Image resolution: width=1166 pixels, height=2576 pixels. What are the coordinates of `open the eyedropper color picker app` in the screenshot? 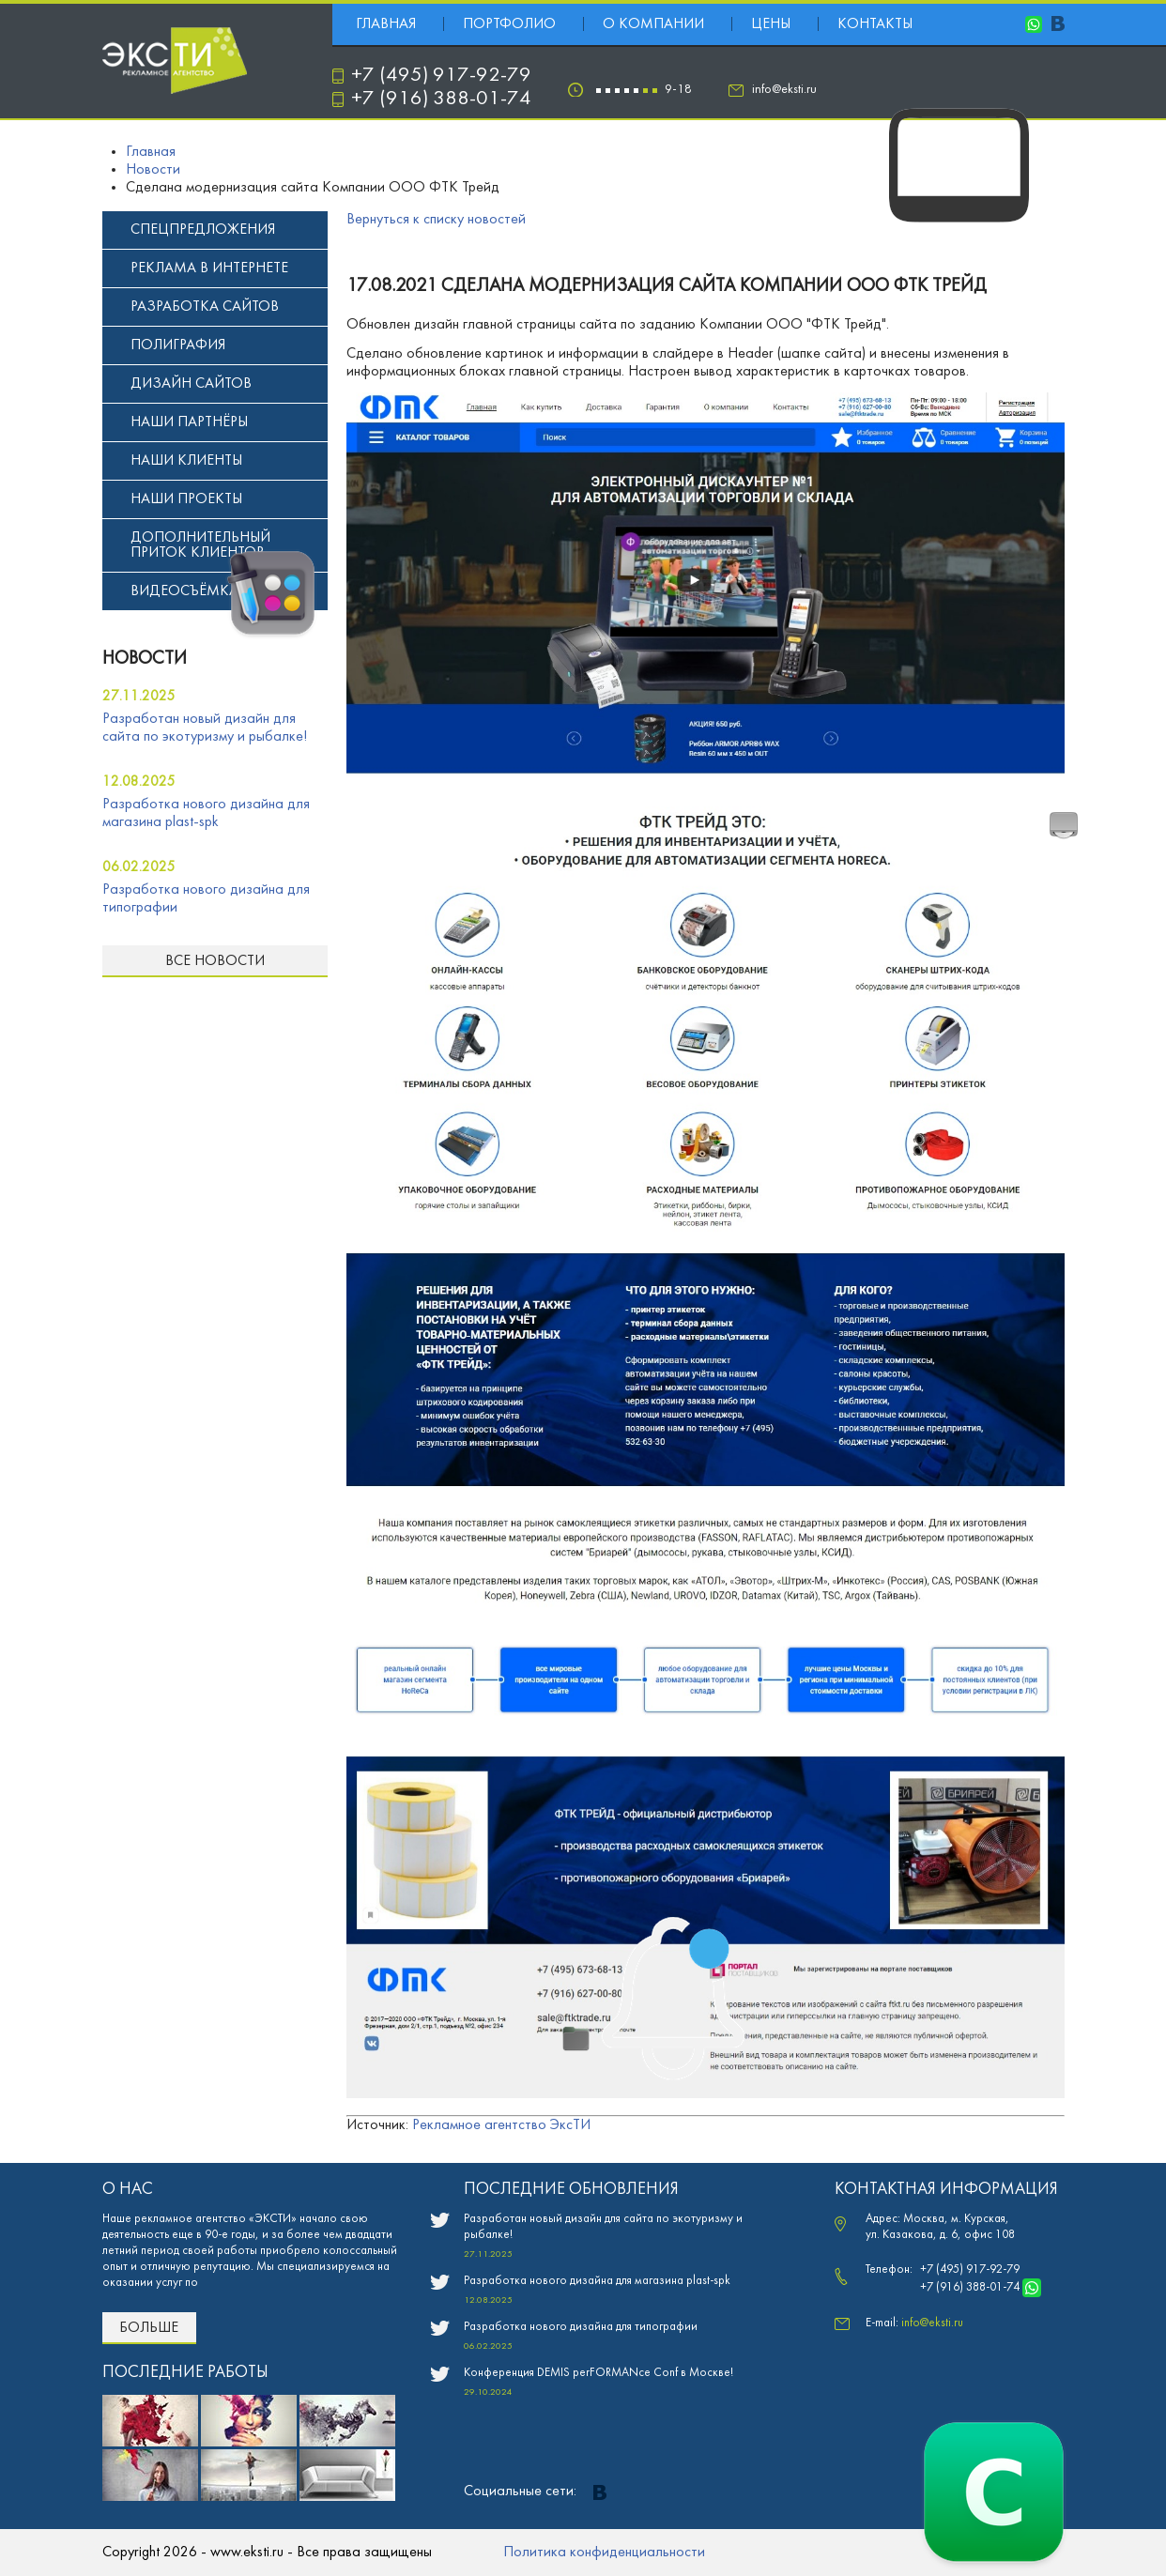 It's located at (272, 592).